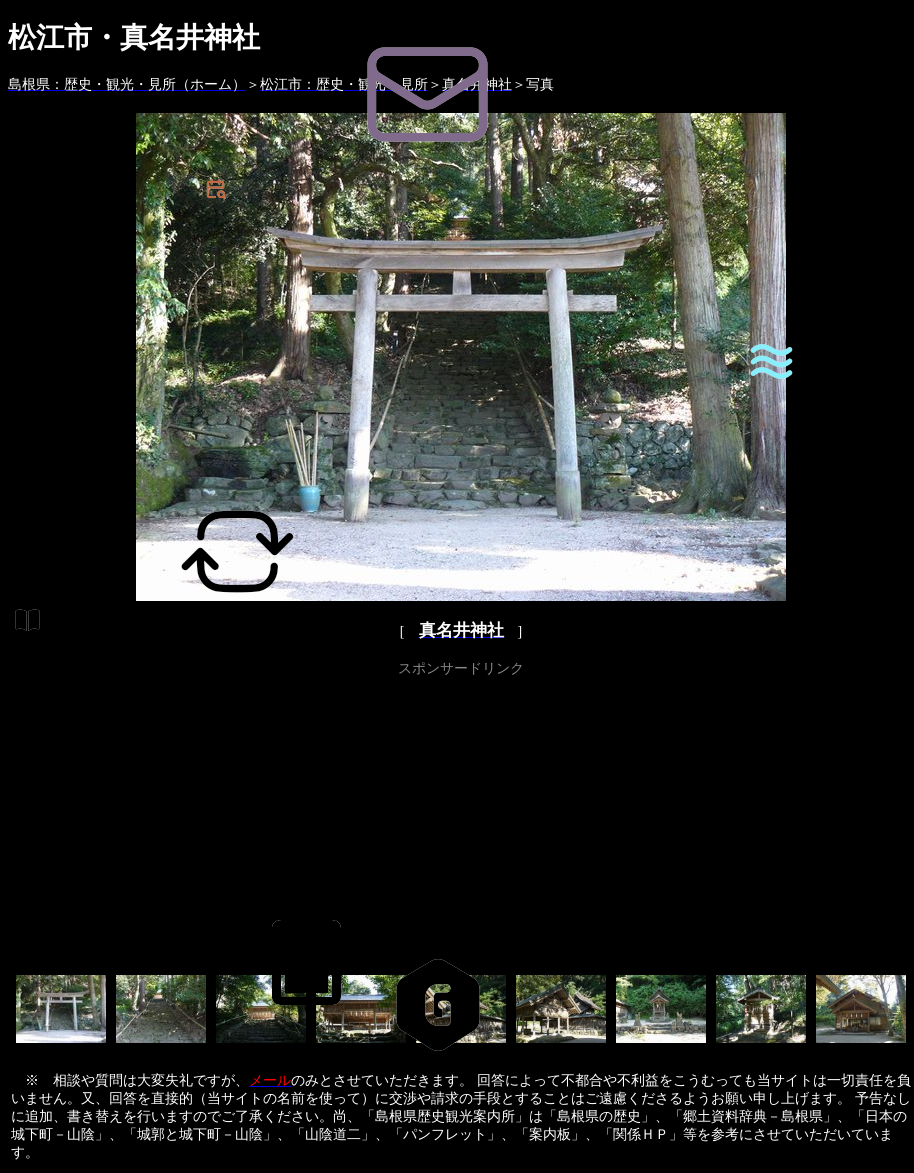 The height and width of the screenshot is (1173, 914). Describe the element at coordinates (215, 188) in the screenshot. I see `search for events or dates in your calendar` at that location.